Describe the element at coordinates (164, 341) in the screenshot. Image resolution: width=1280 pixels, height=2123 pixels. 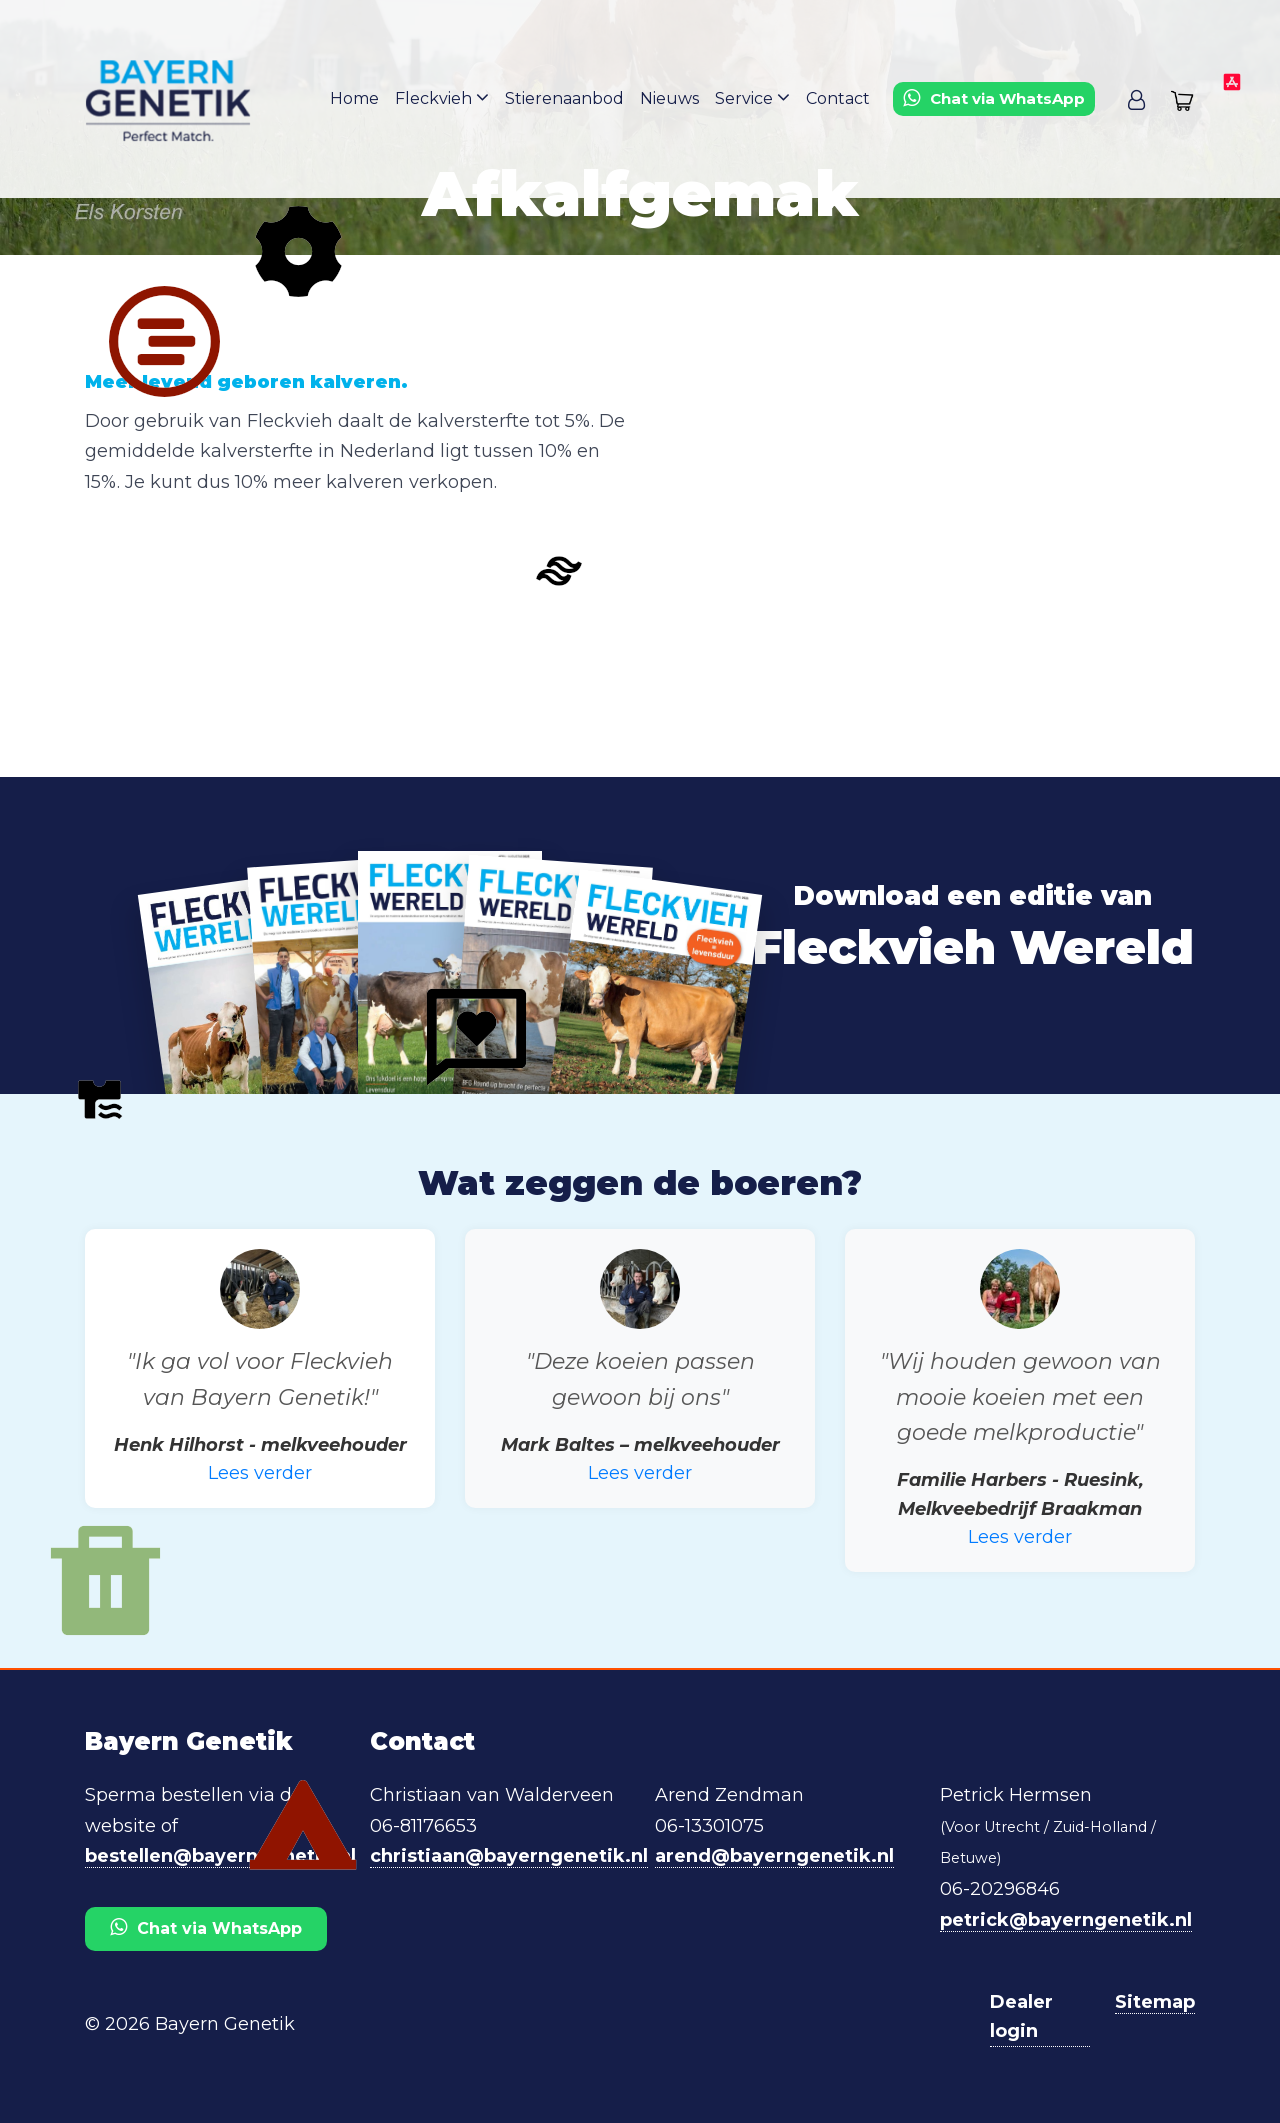
I see `open the When I Work app` at that location.